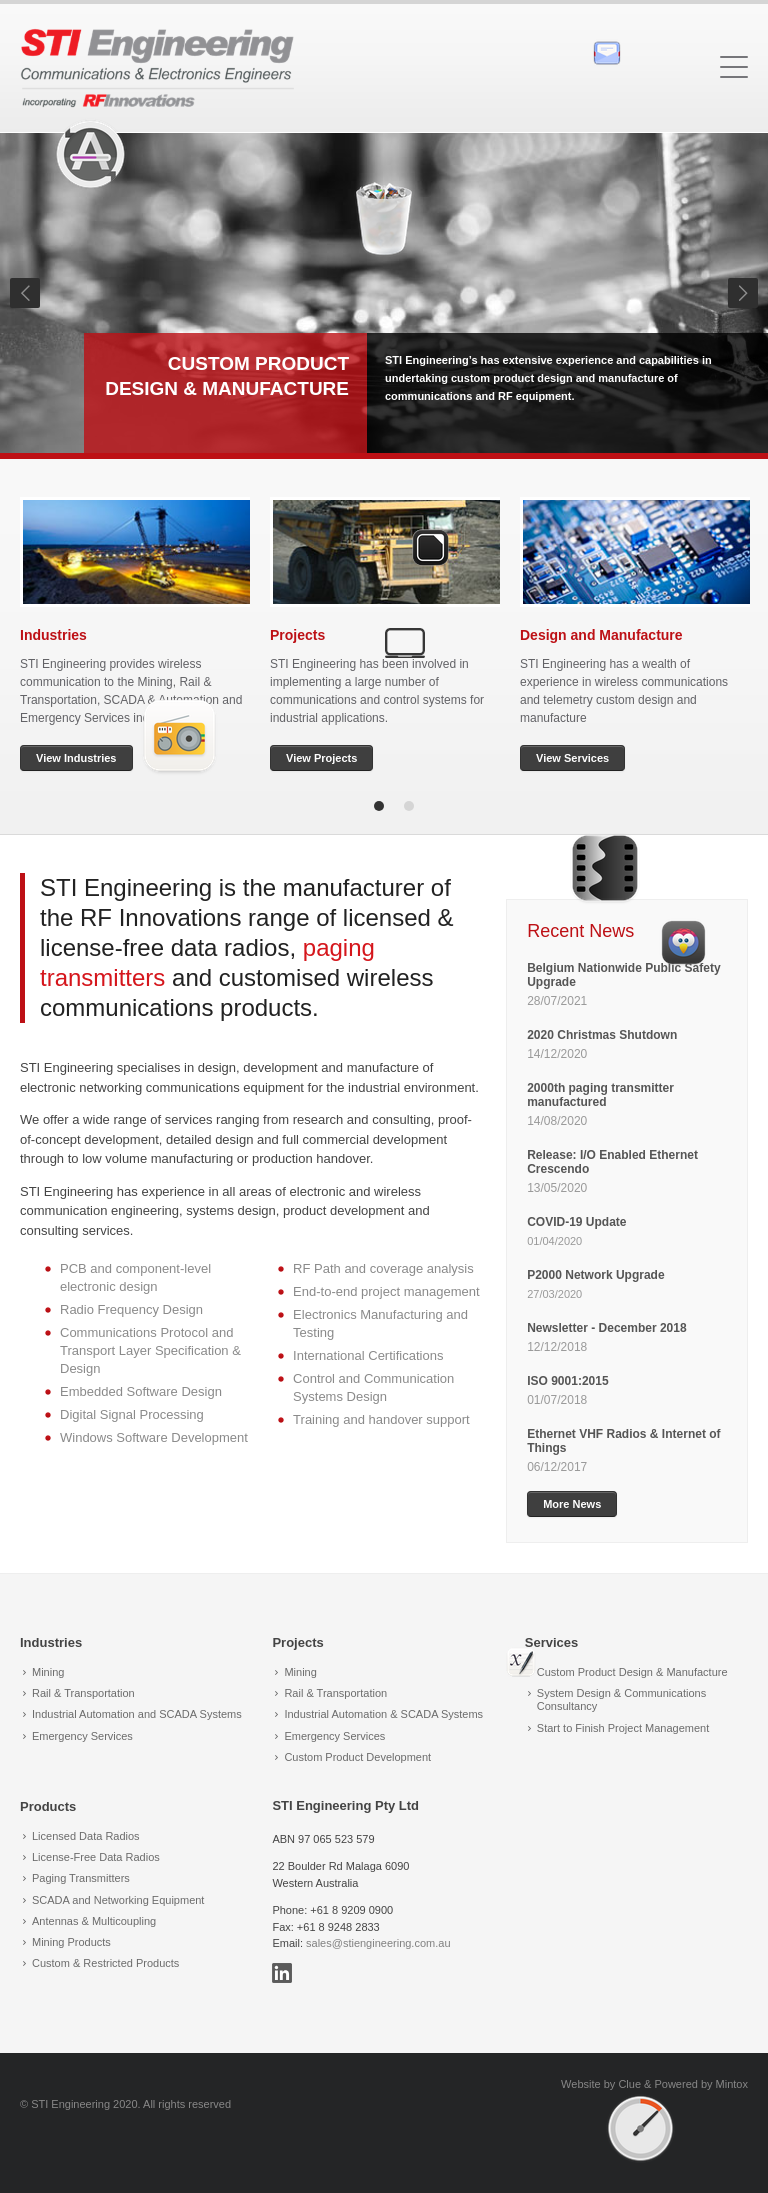 The image size is (768, 2193). I want to click on trash bin containing deleted files, so click(384, 220).